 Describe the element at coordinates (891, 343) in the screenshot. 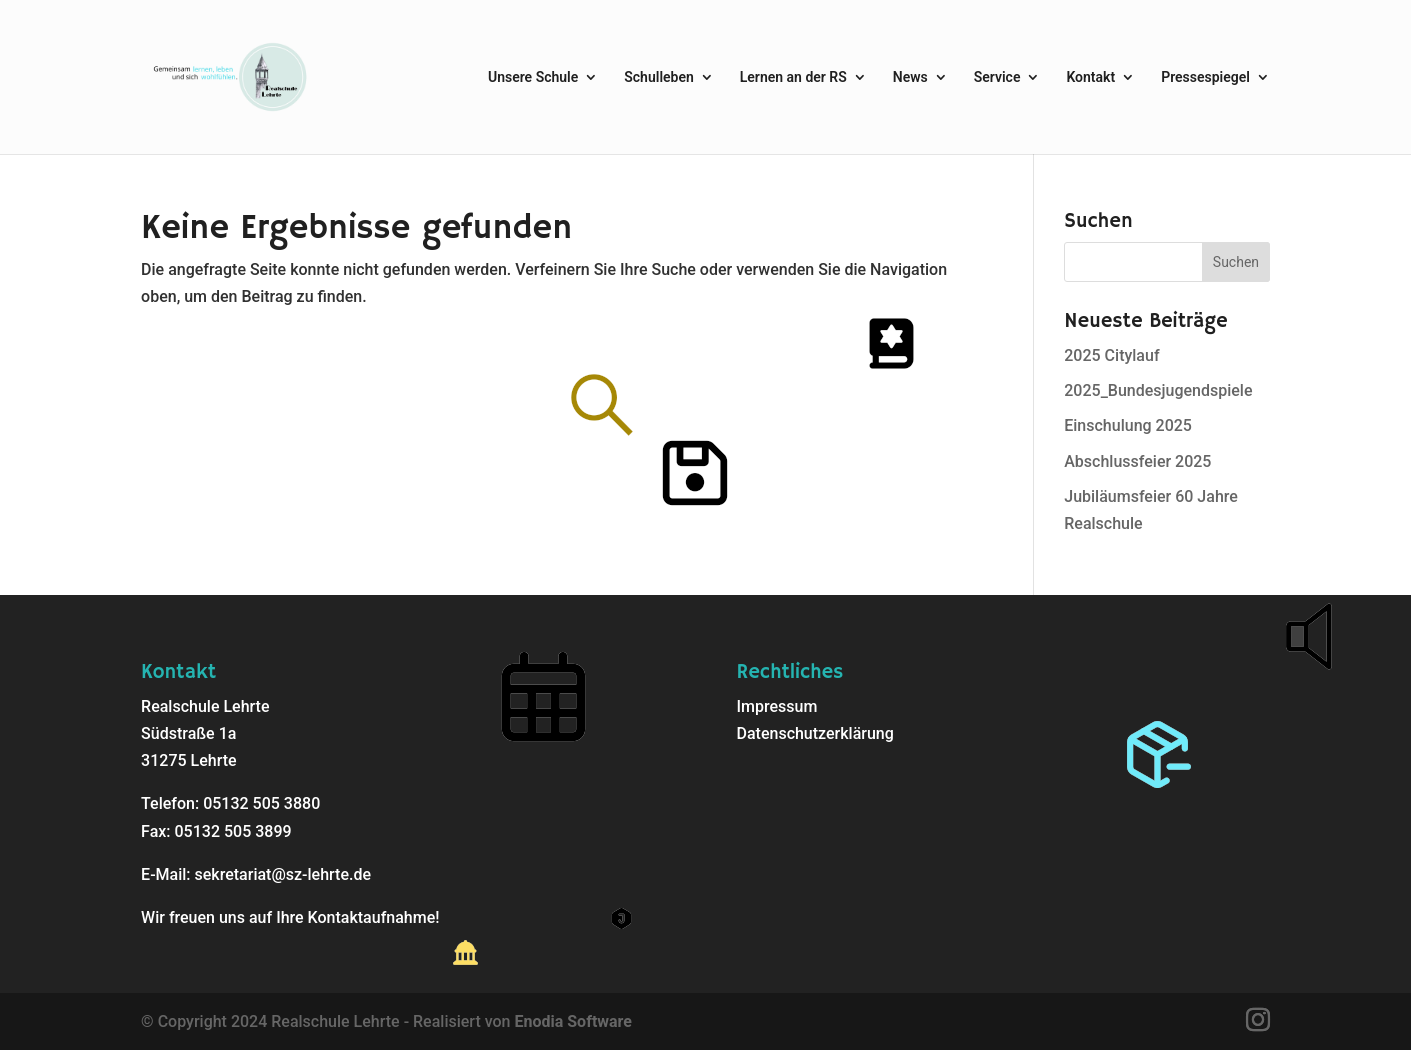

I see `access Jewish religious texts` at that location.